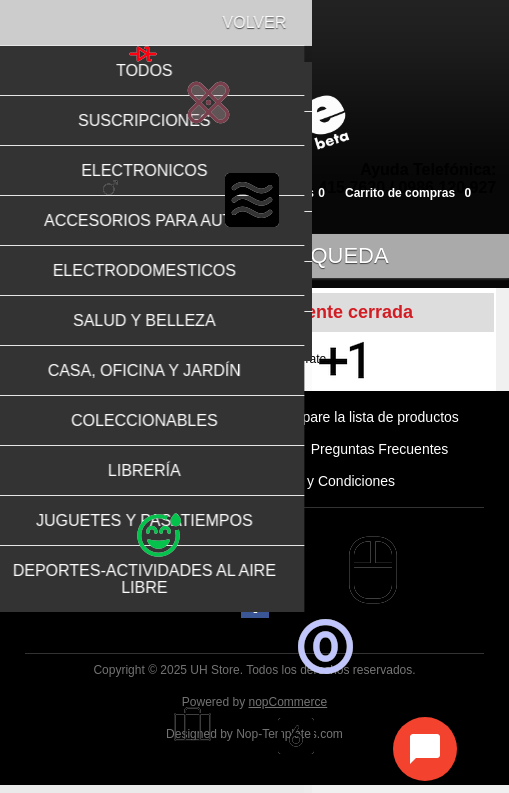 This screenshot has width=509, height=793. What do you see at coordinates (192, 725) in the screenshot?
I see `access travel or trip planning features` at bounding box center [192, 725].